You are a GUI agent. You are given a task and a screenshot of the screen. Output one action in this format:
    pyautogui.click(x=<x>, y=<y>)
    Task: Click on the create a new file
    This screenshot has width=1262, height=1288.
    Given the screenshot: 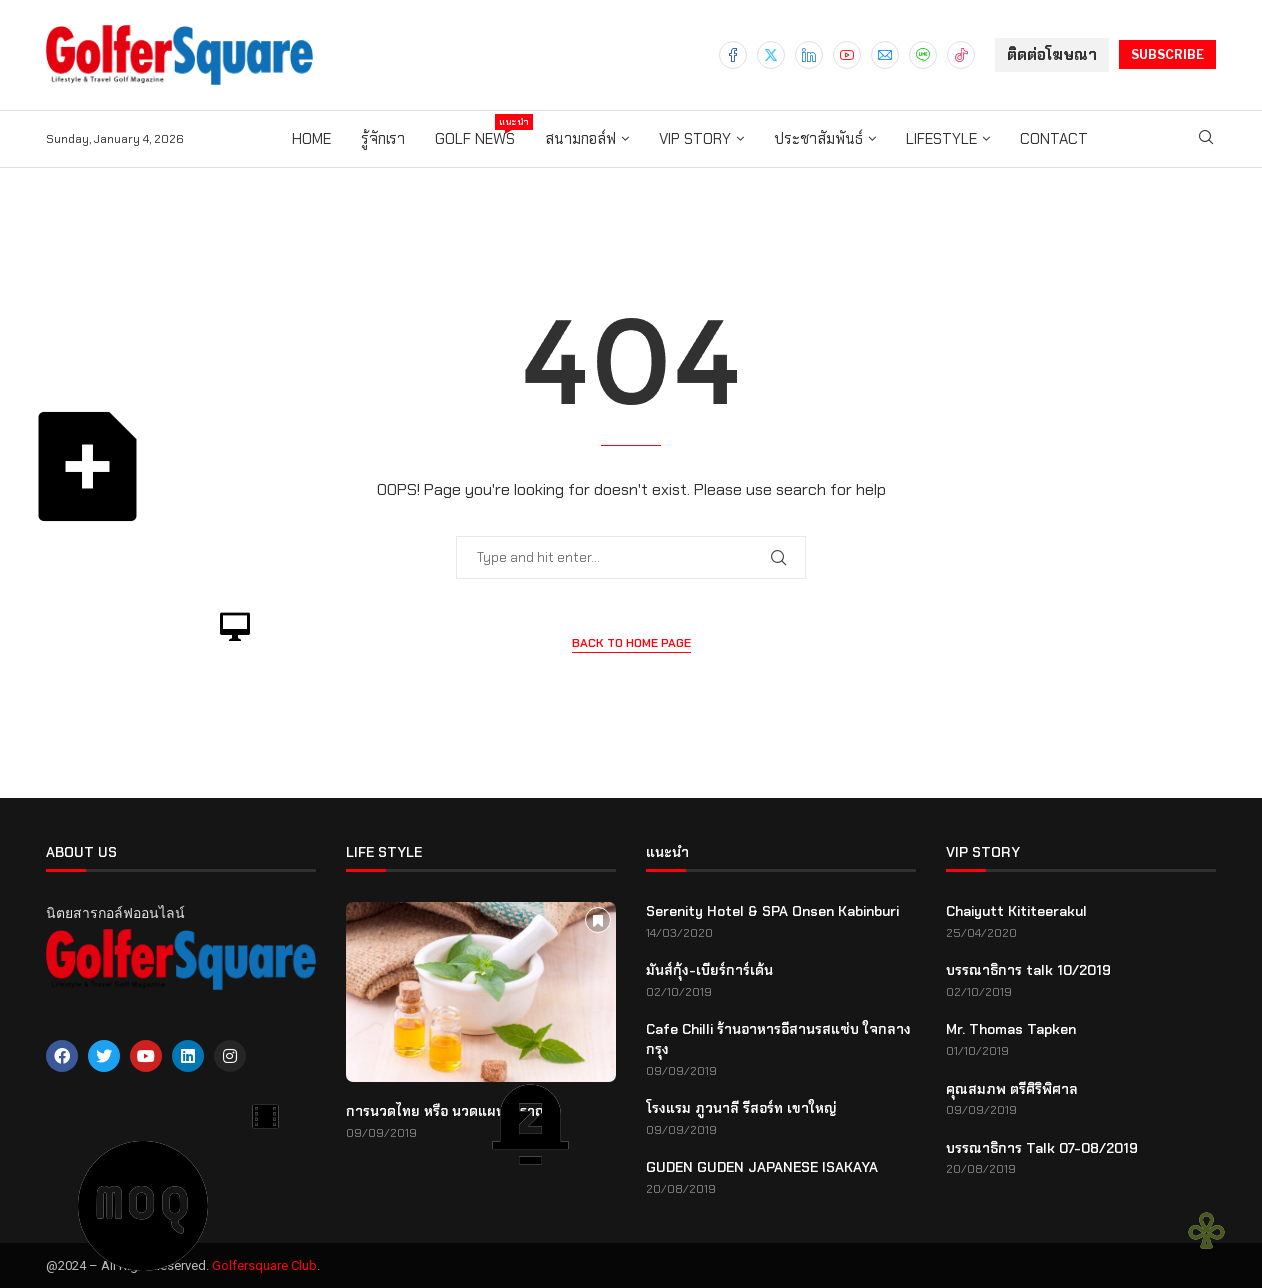 What is the action you would take?
    pyautogui.click(x=87, y=466)
    